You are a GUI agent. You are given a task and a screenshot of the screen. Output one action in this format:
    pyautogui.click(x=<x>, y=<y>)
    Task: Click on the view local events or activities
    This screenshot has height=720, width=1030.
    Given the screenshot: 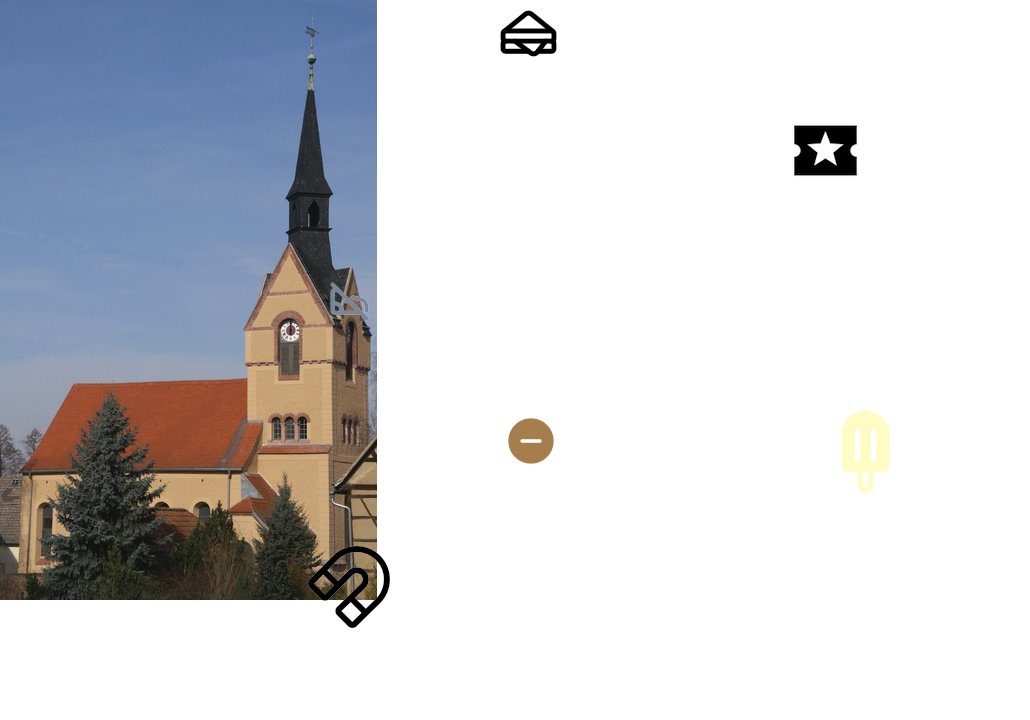 What is the action you would take?
    pyautogui.click(x=825, y=150)
    